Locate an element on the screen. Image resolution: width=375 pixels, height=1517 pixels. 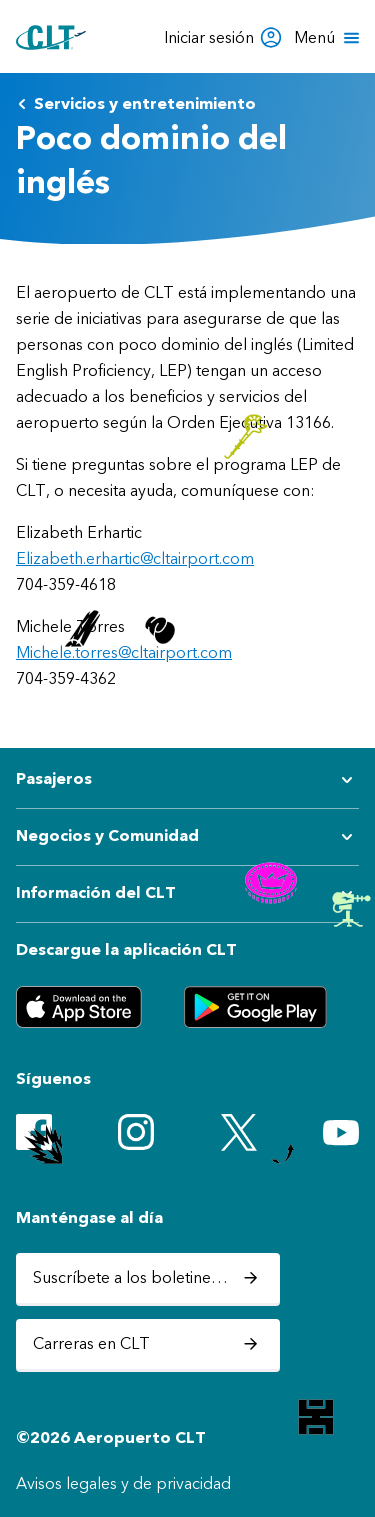
access boxing or fighting game mode is located at coordinates (160, 629).